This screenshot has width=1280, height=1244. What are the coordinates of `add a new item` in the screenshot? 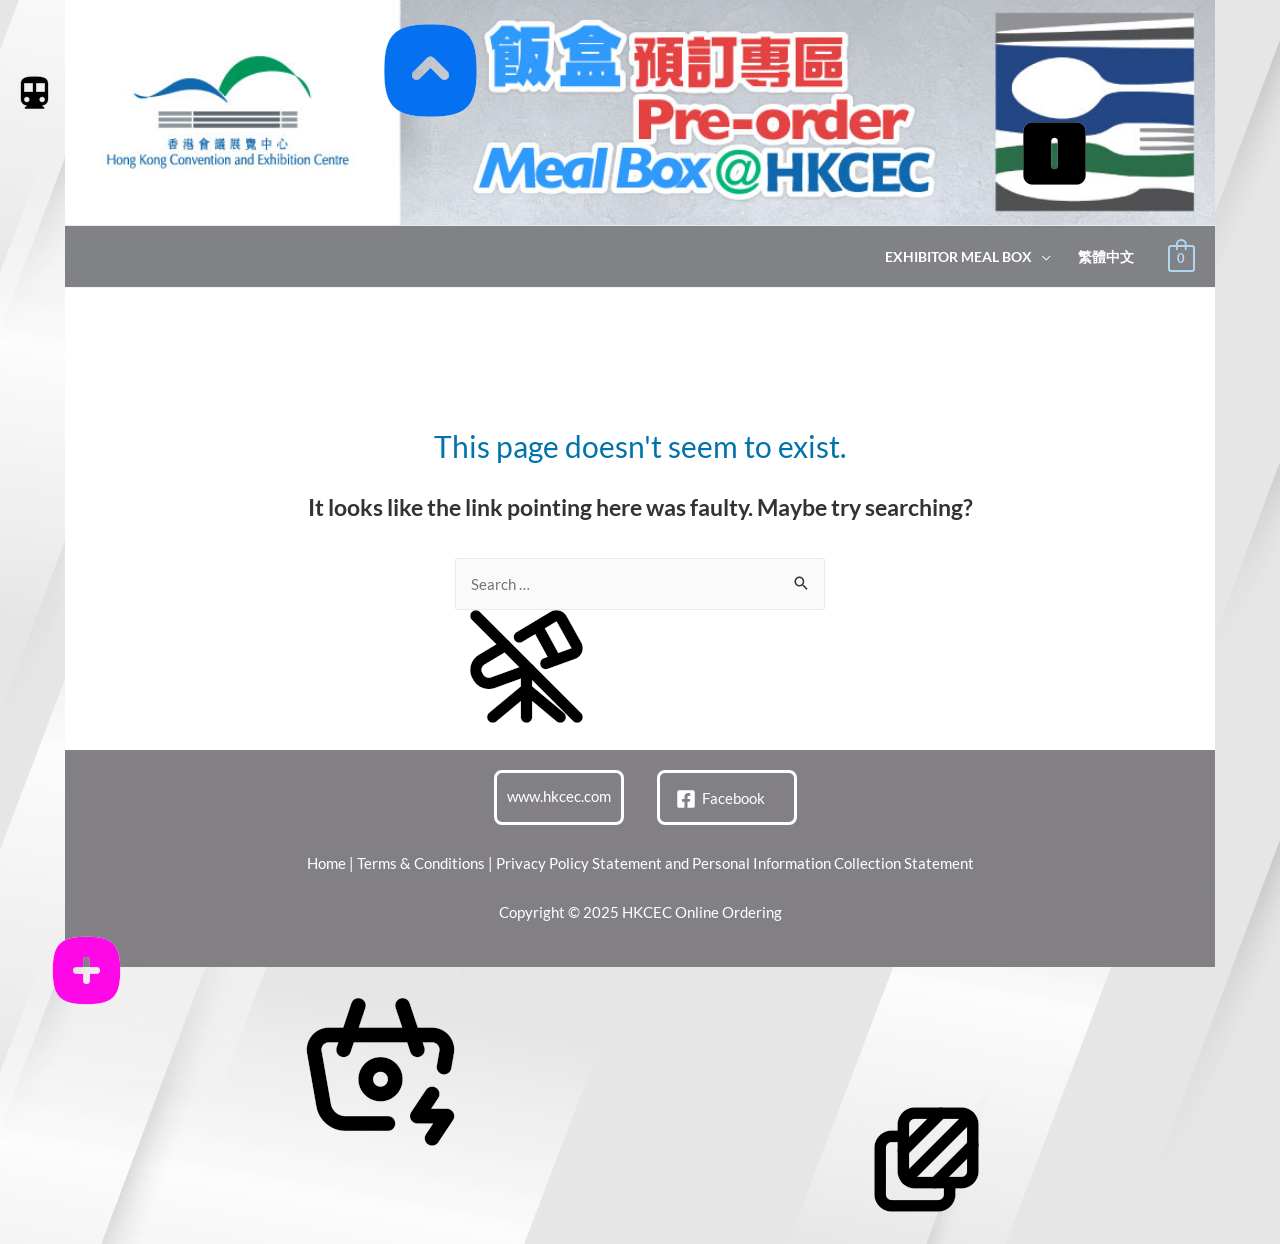 It's located at (86, 970).